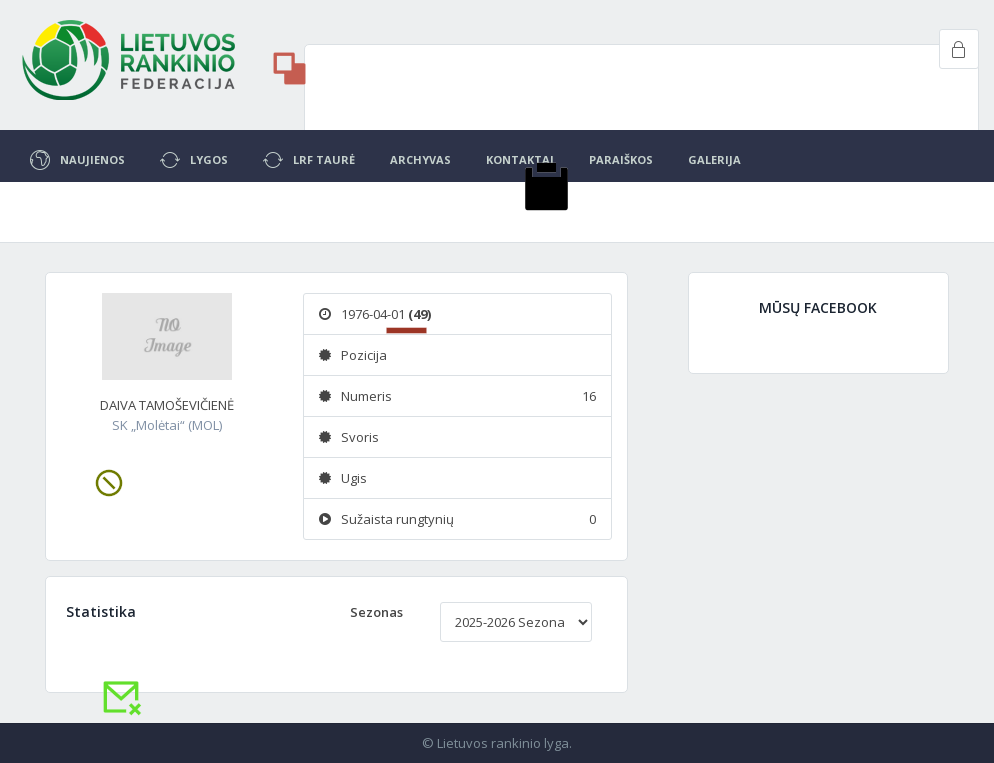 This screenshot has width=994, height=763. Describe the element at coordinates (109, 483) in the screenshot. I see `indicates a blocked or prohibited action` at that location.